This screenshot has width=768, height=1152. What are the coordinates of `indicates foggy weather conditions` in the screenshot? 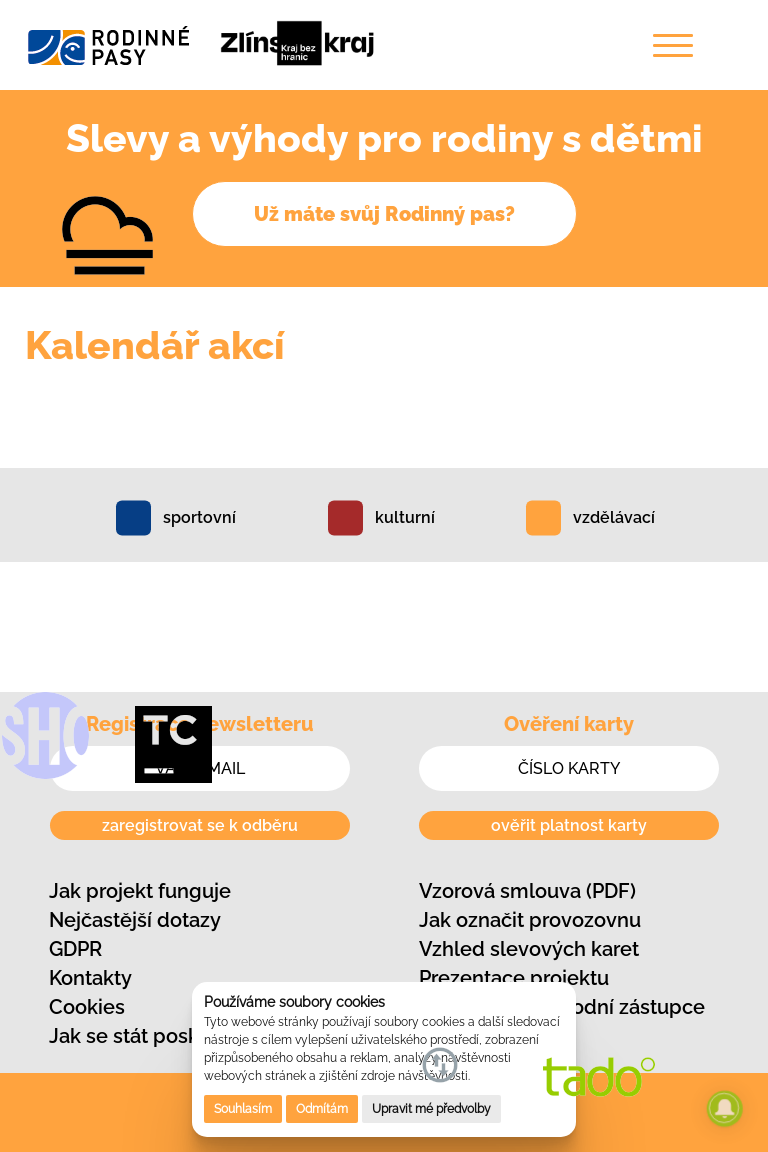 It's located at (107, 237).